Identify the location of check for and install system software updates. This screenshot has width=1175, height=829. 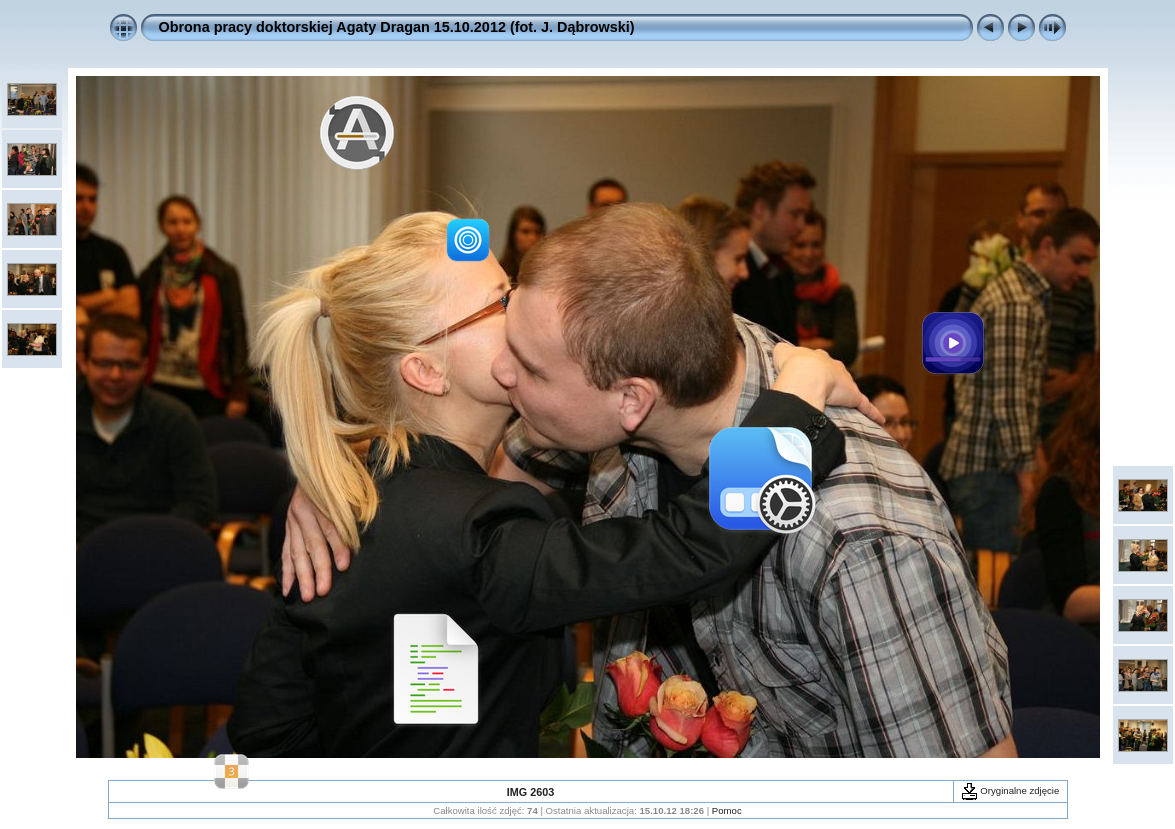
(357, 133).